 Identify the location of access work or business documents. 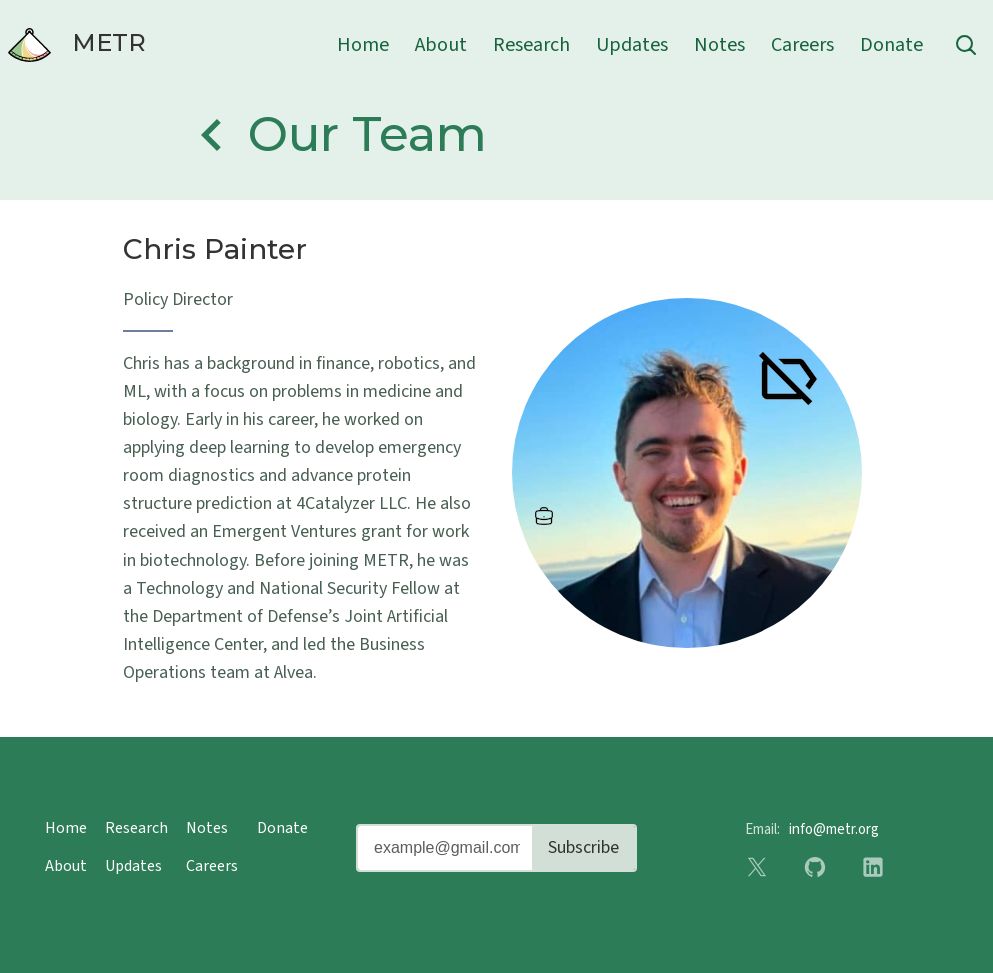
(544, 516).